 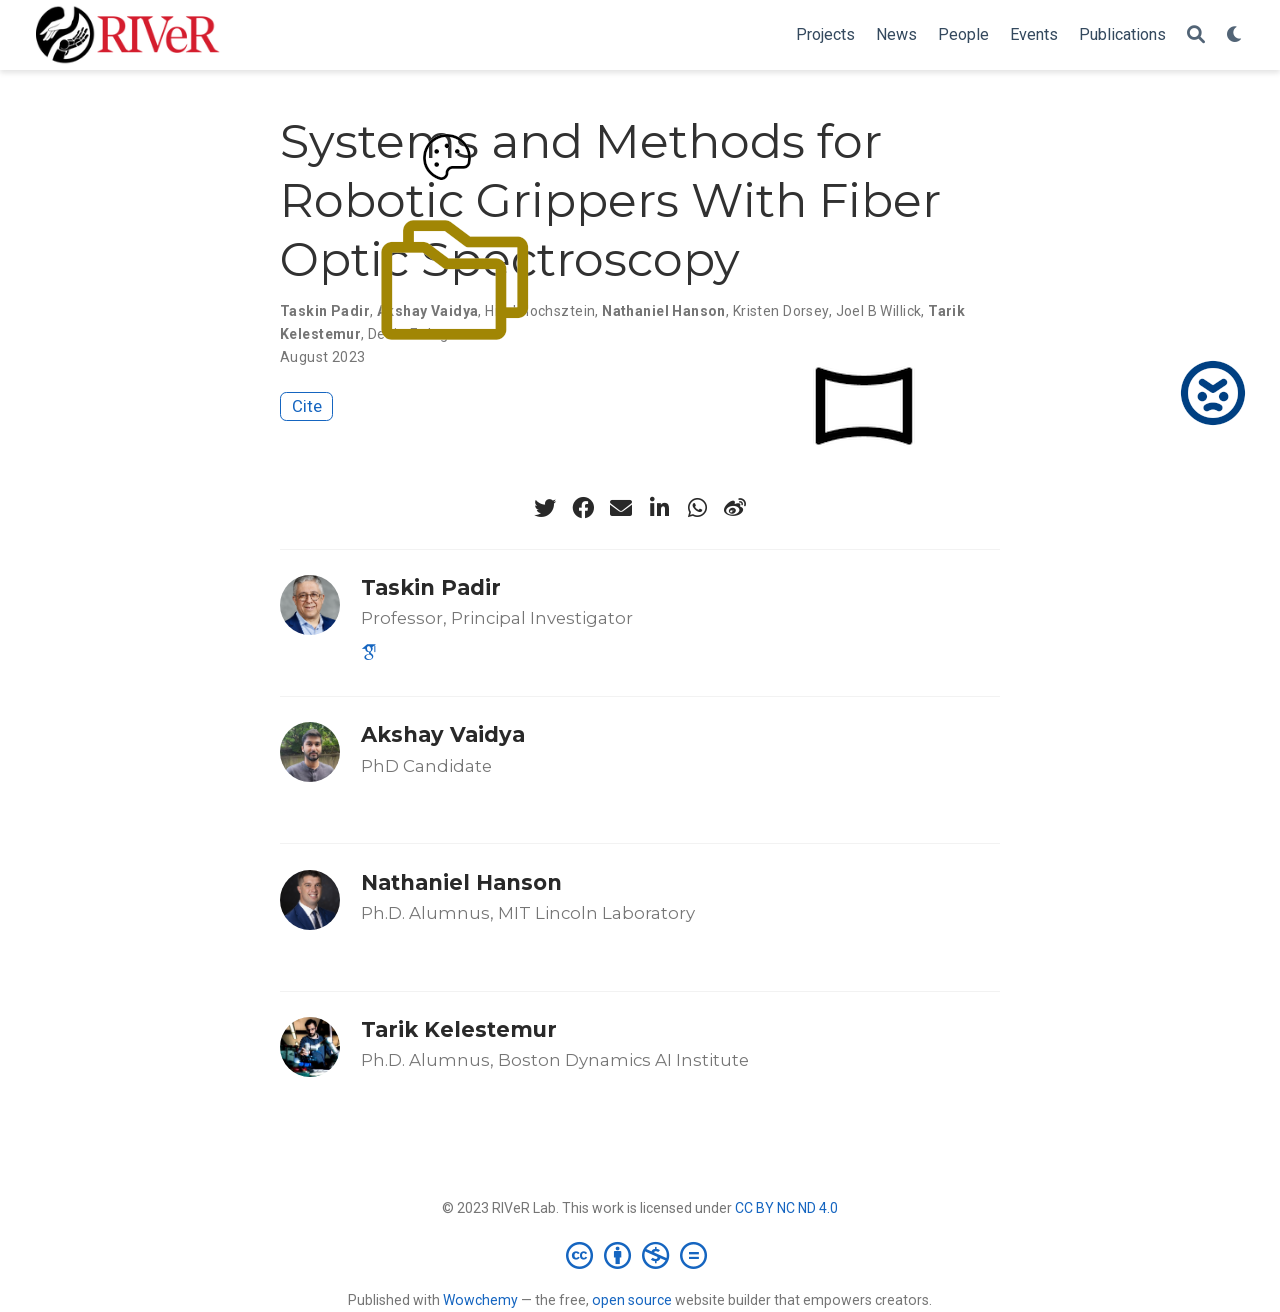 I want to click on switch to horizontal panorama mode, so click(x=864, y=406).